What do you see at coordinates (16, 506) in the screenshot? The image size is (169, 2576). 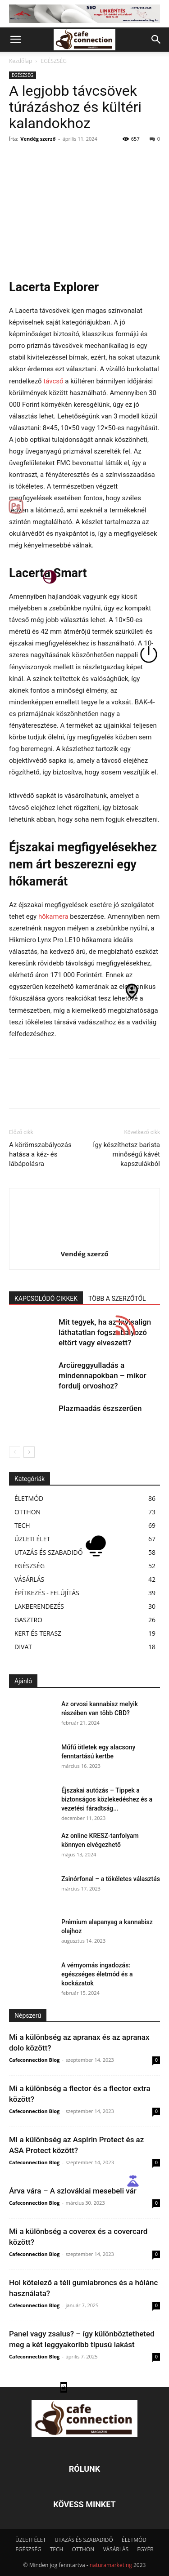 I see `open Adobe Photoshop` at bounding box center [16, 506].